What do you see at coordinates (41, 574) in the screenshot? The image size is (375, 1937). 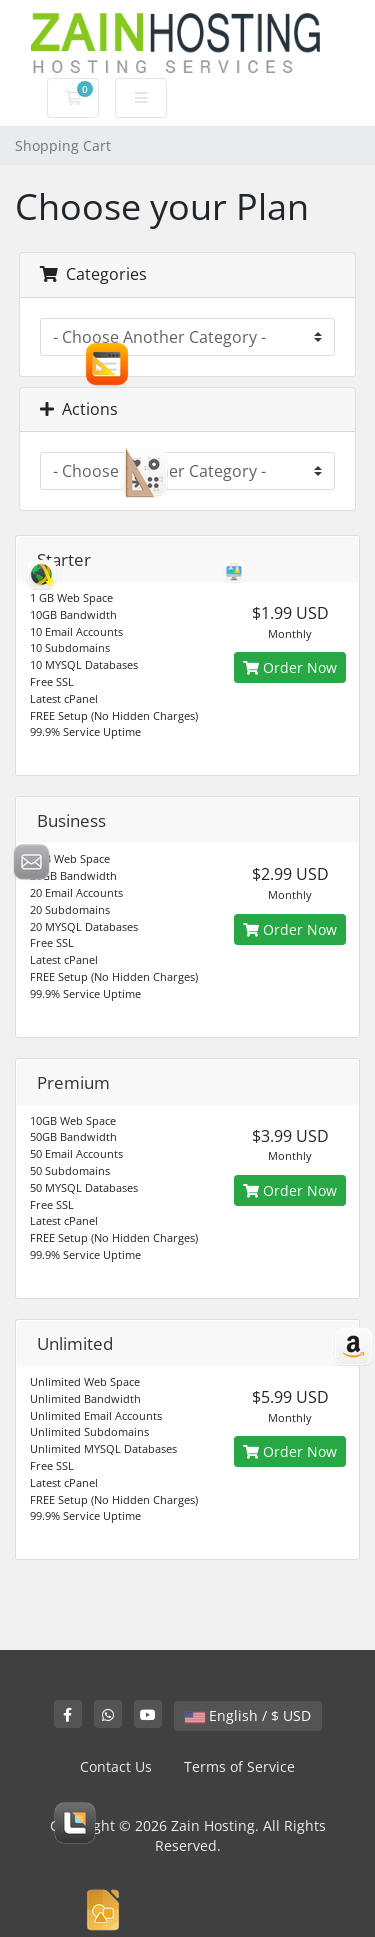 I see `open jdownloader download manager` at bounding box center [41, 574].